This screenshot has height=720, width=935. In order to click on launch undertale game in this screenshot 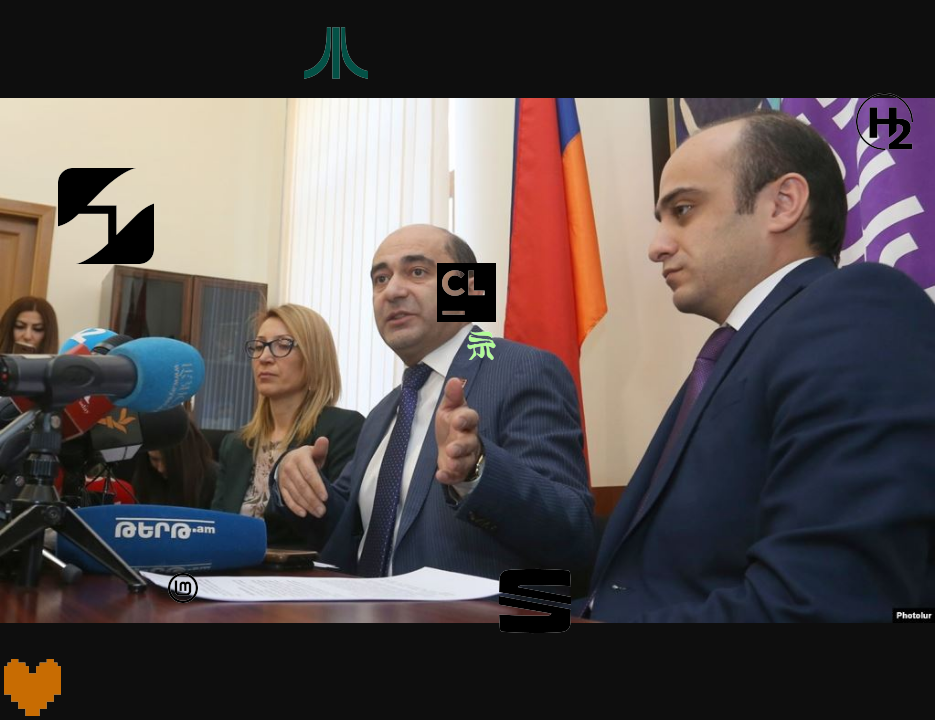, I will do `click(32, 687)`.